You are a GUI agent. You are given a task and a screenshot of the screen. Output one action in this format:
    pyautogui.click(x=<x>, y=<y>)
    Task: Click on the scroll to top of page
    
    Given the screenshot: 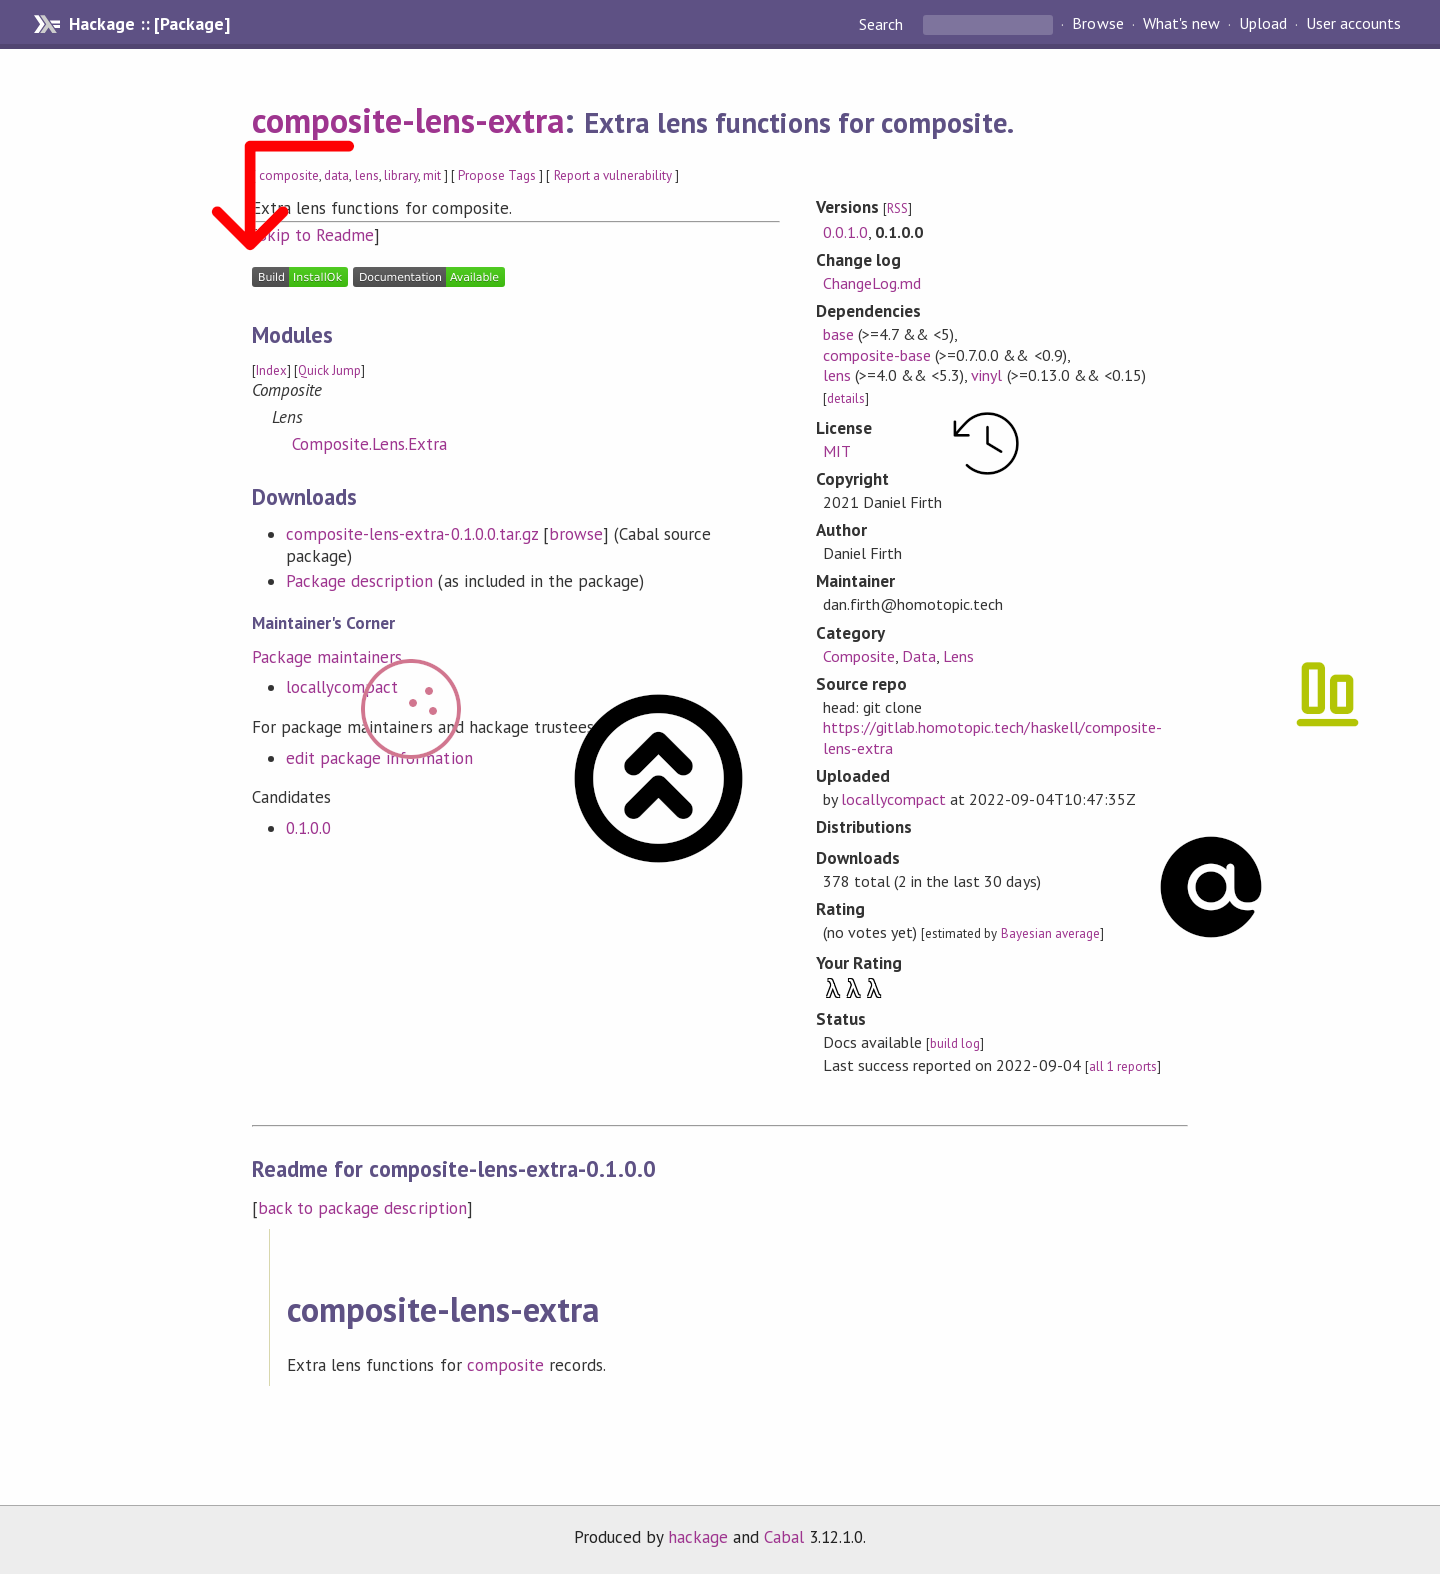 What is the action you would take?
    pyautogui.click(x=658, y=778)
    